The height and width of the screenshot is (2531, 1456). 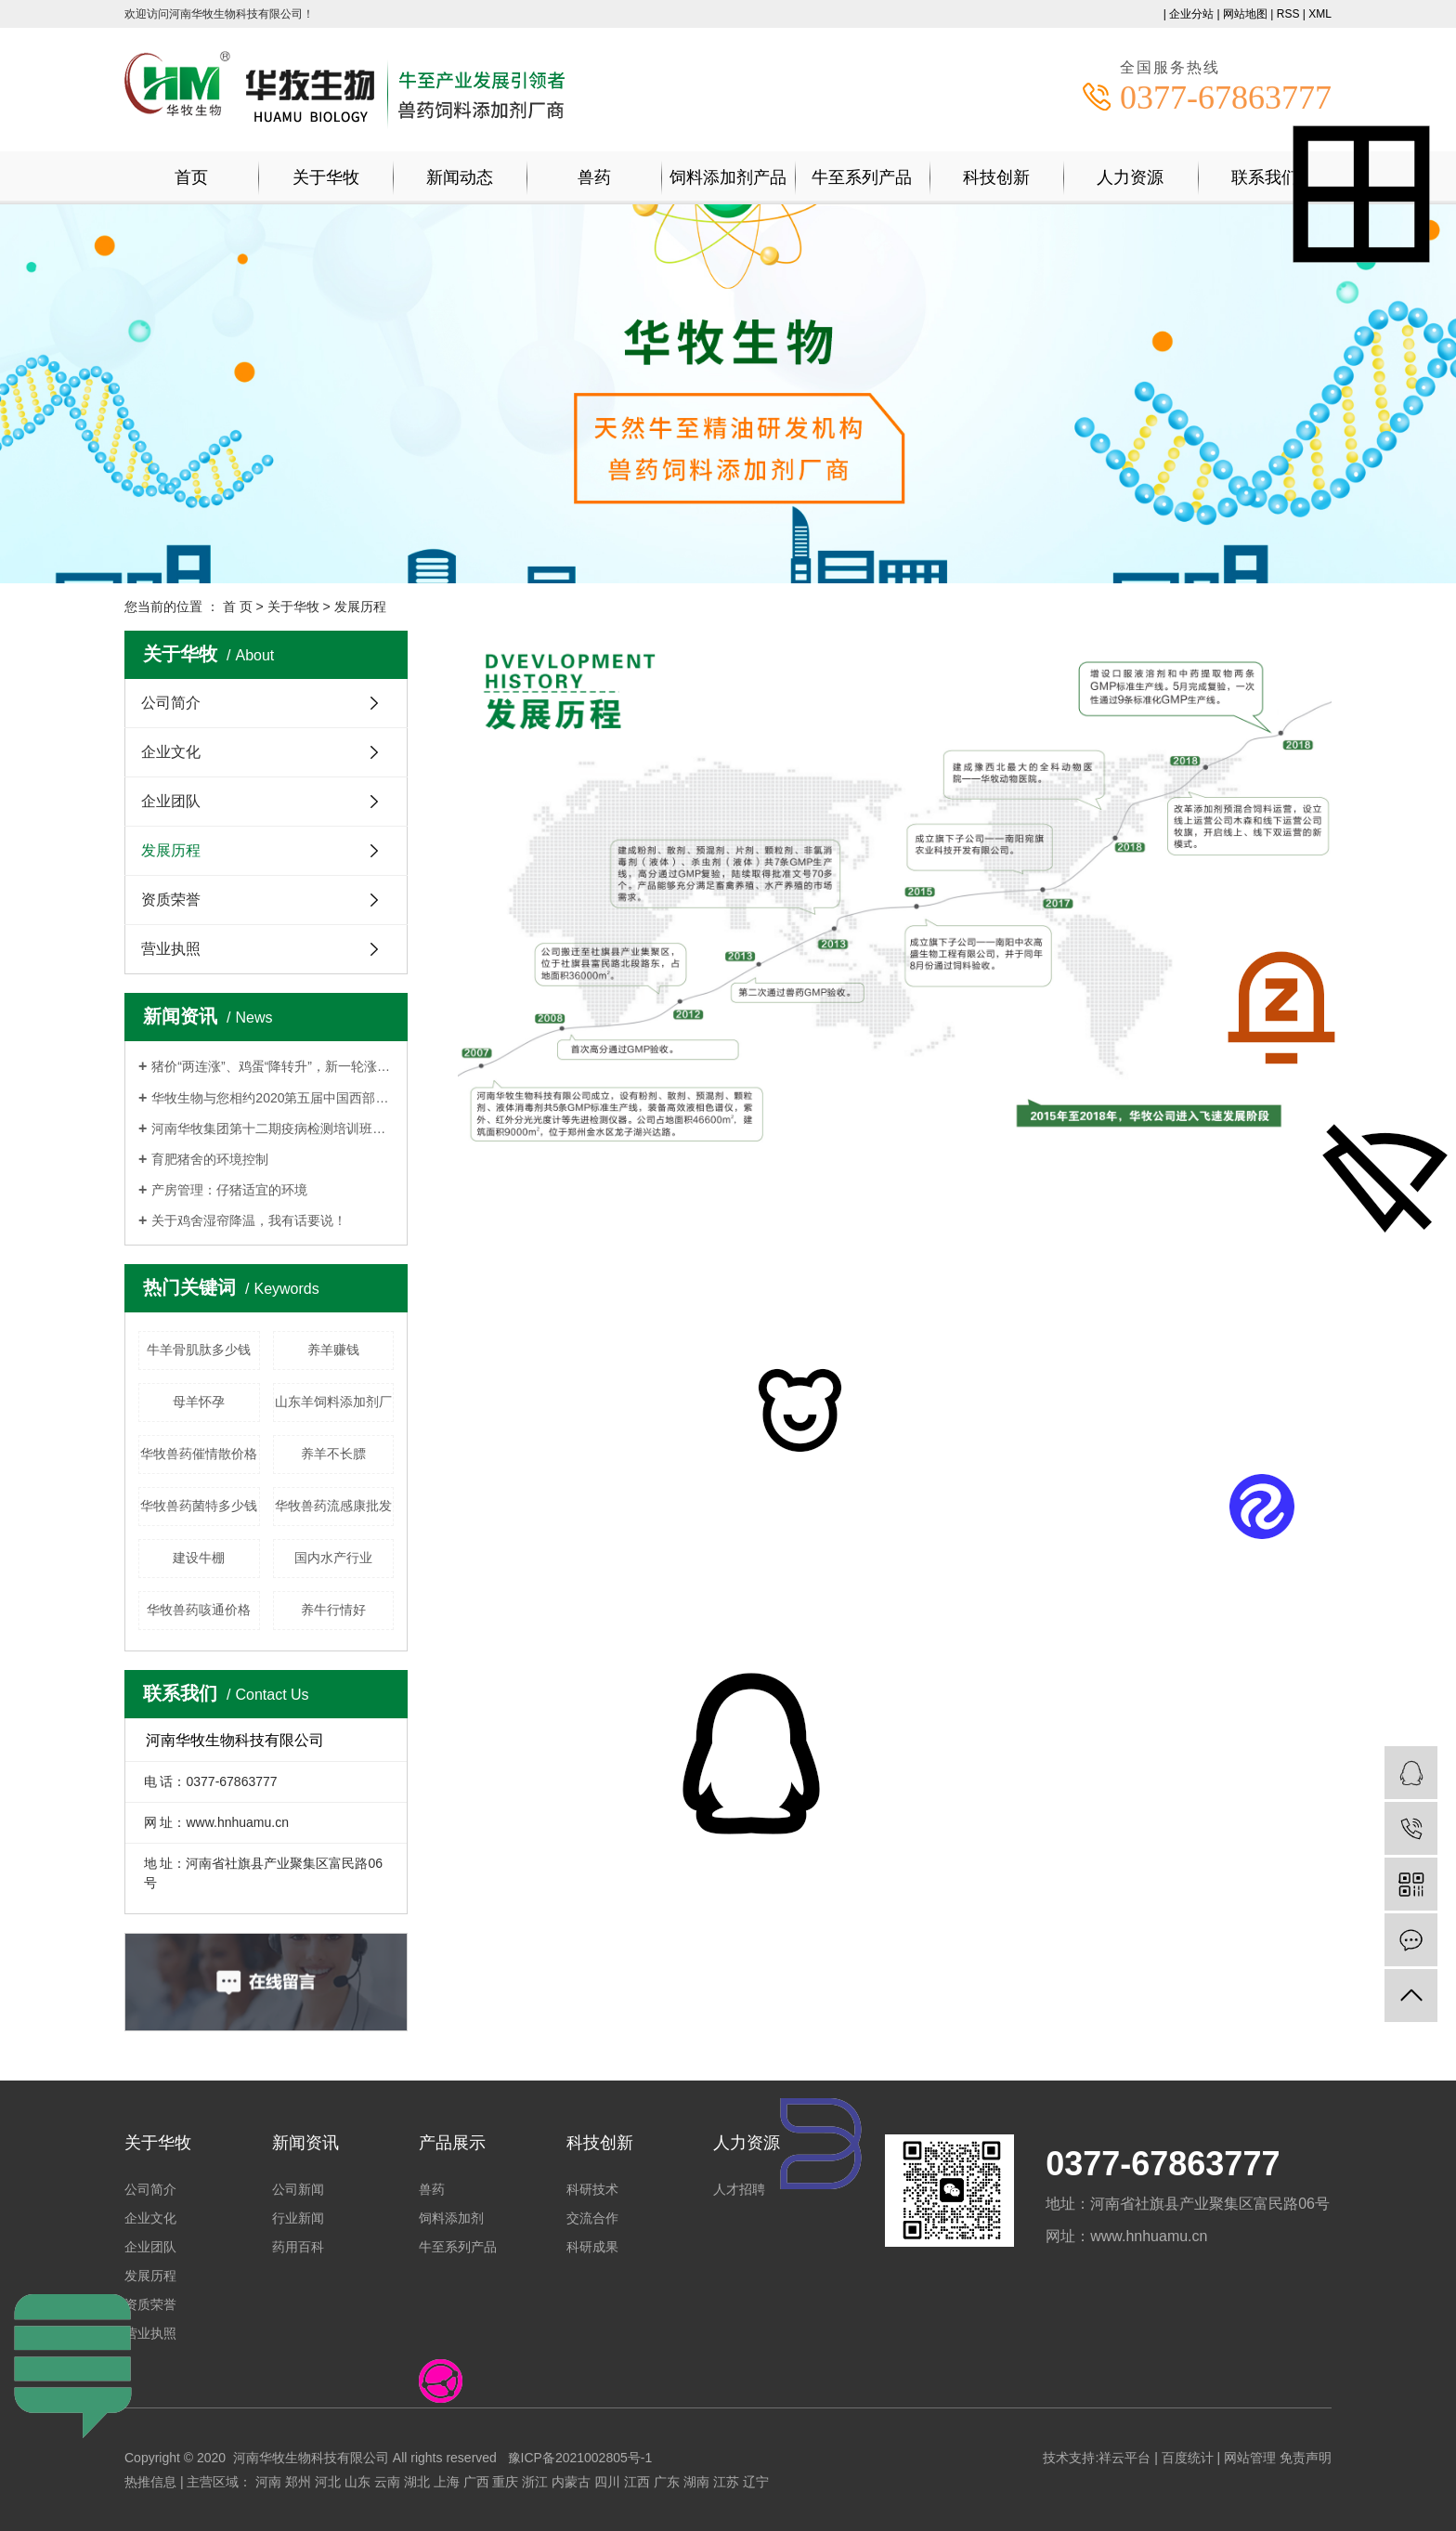 What do you see at coordinates (800, 1410) in the screenshot?
I see `select bear avatar or profile icon` at bounding box center [800, 1410].